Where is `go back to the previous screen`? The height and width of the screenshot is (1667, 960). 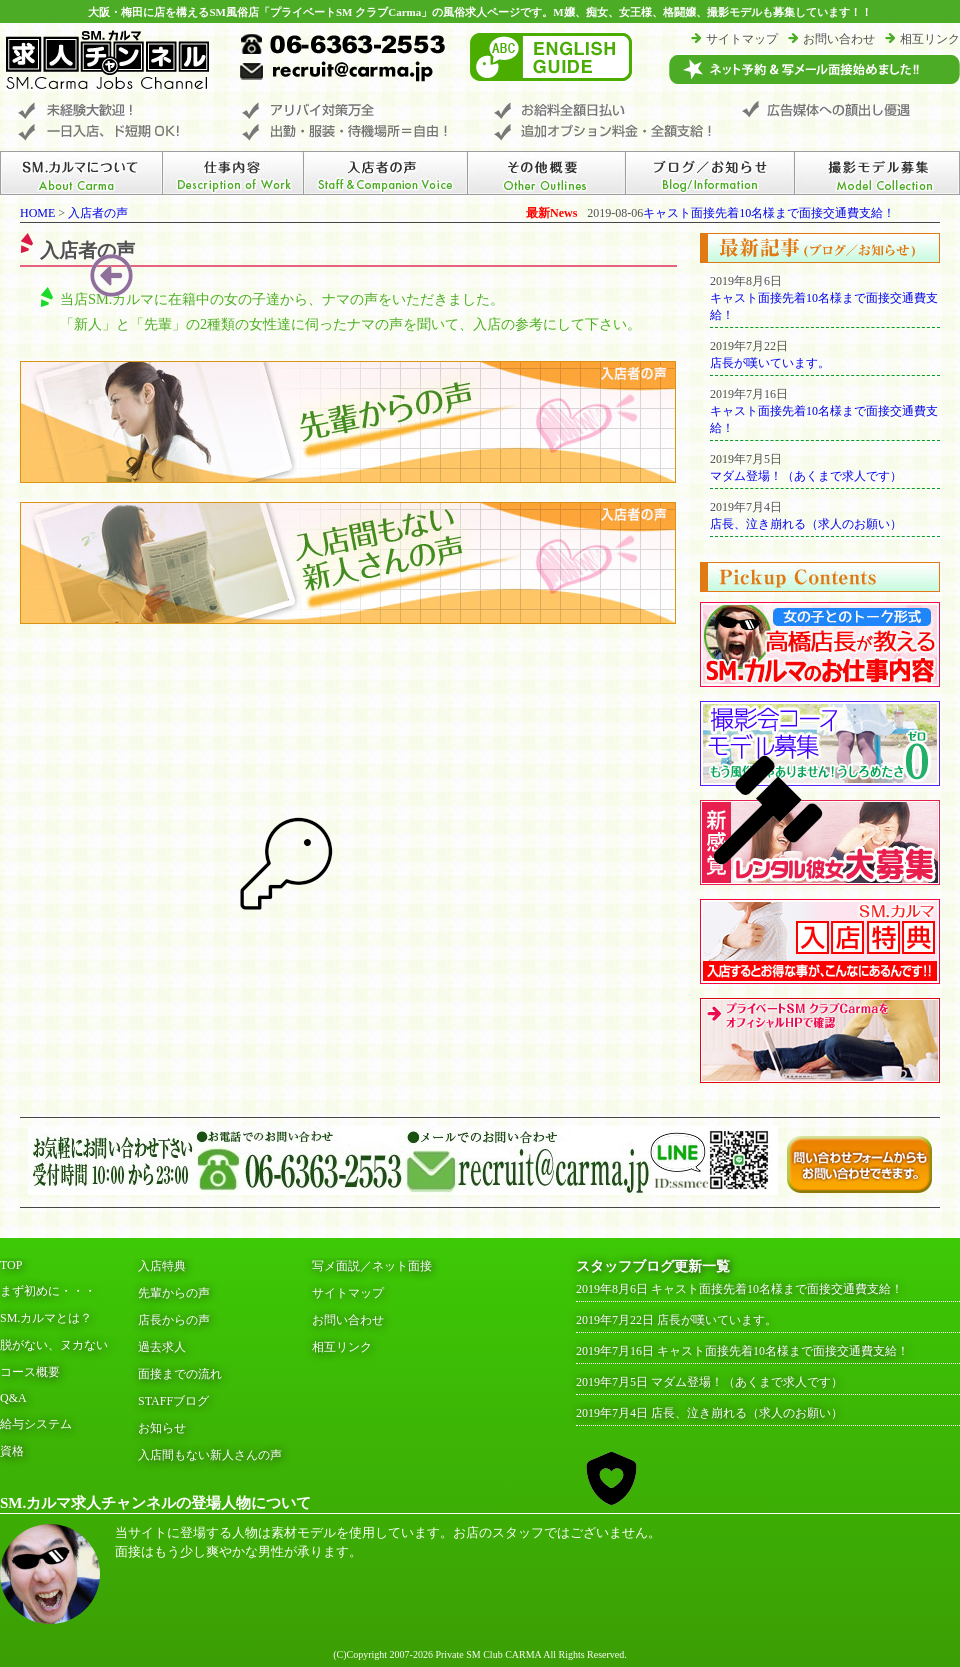 go back to the previous screen is located at coordinates (111, 275).